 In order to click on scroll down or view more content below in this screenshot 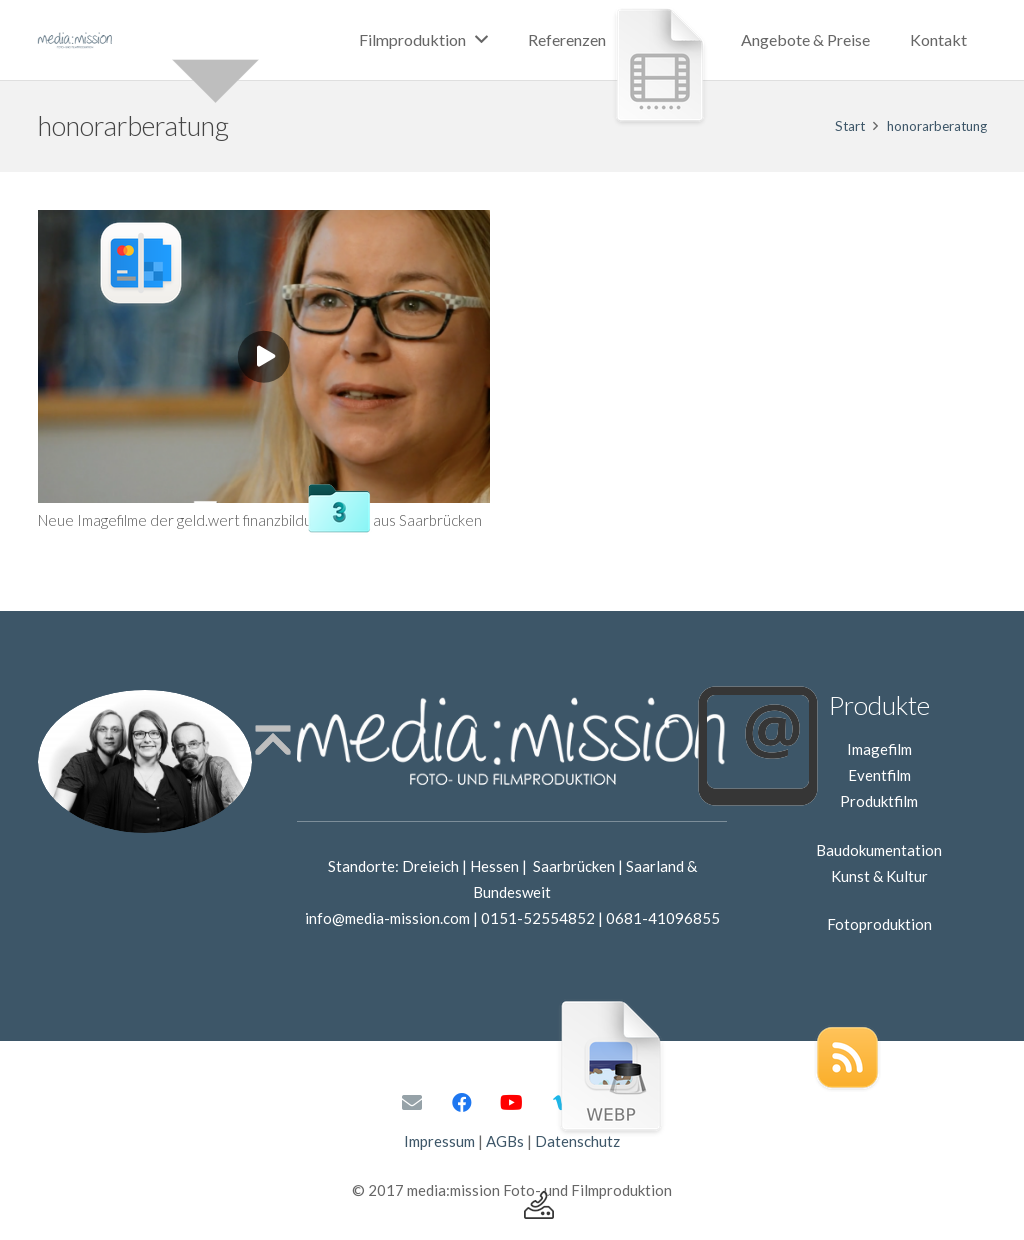, I will do `click(215, 77)`.